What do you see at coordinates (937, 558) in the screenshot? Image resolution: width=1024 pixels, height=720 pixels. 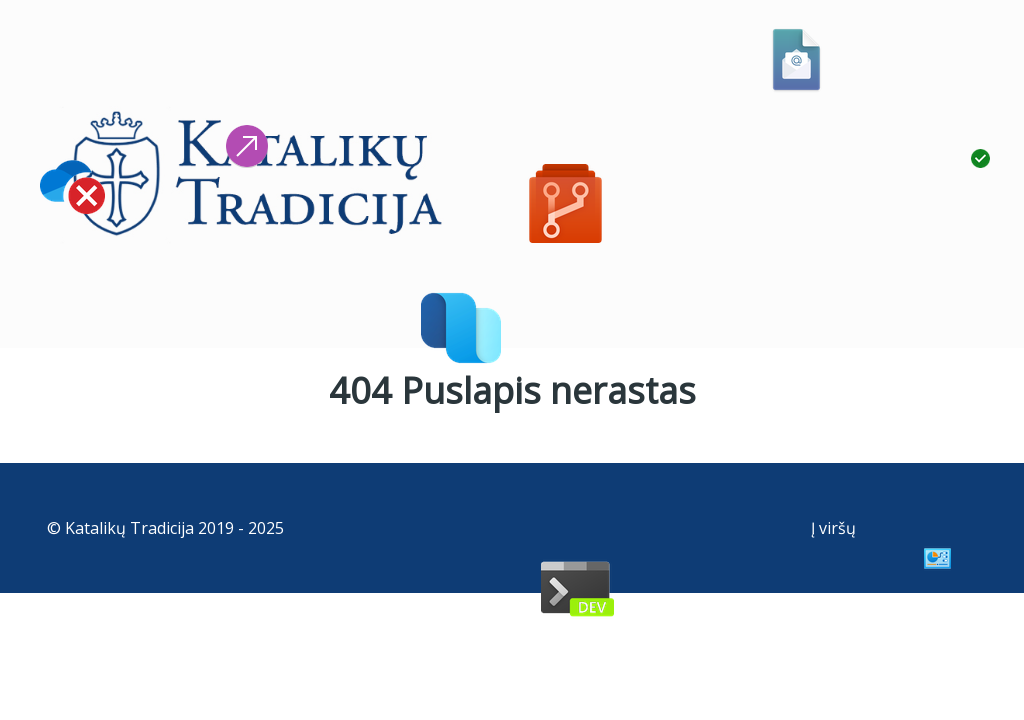 I see `open windows control panel settings` at bounding box center [937, 558].